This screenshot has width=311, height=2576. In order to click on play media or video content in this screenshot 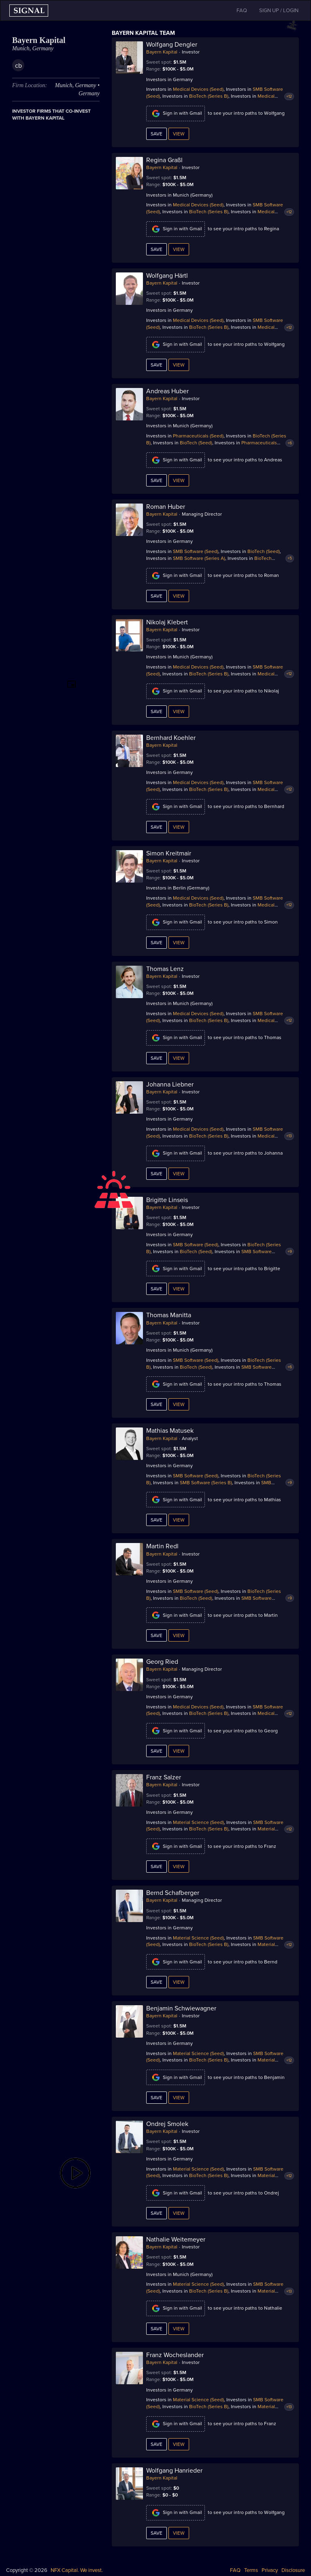, I will do `click(75, 2173)`.